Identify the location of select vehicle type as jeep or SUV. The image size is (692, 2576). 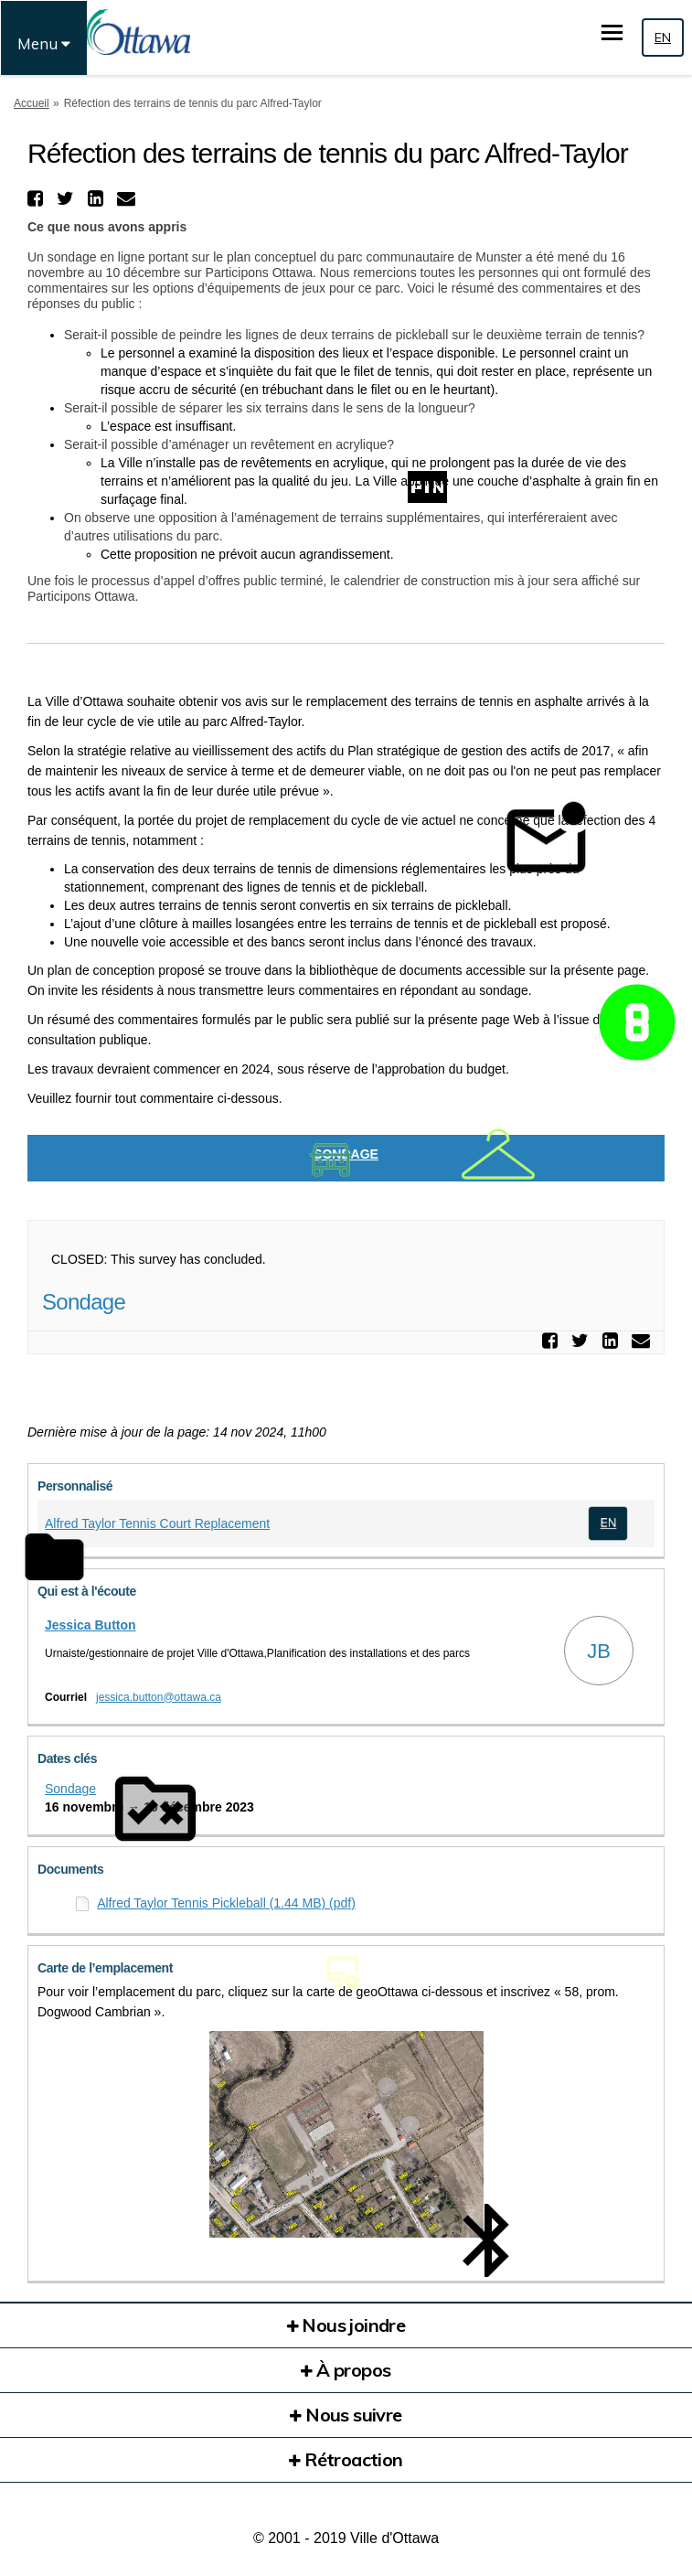
(331, 1160).